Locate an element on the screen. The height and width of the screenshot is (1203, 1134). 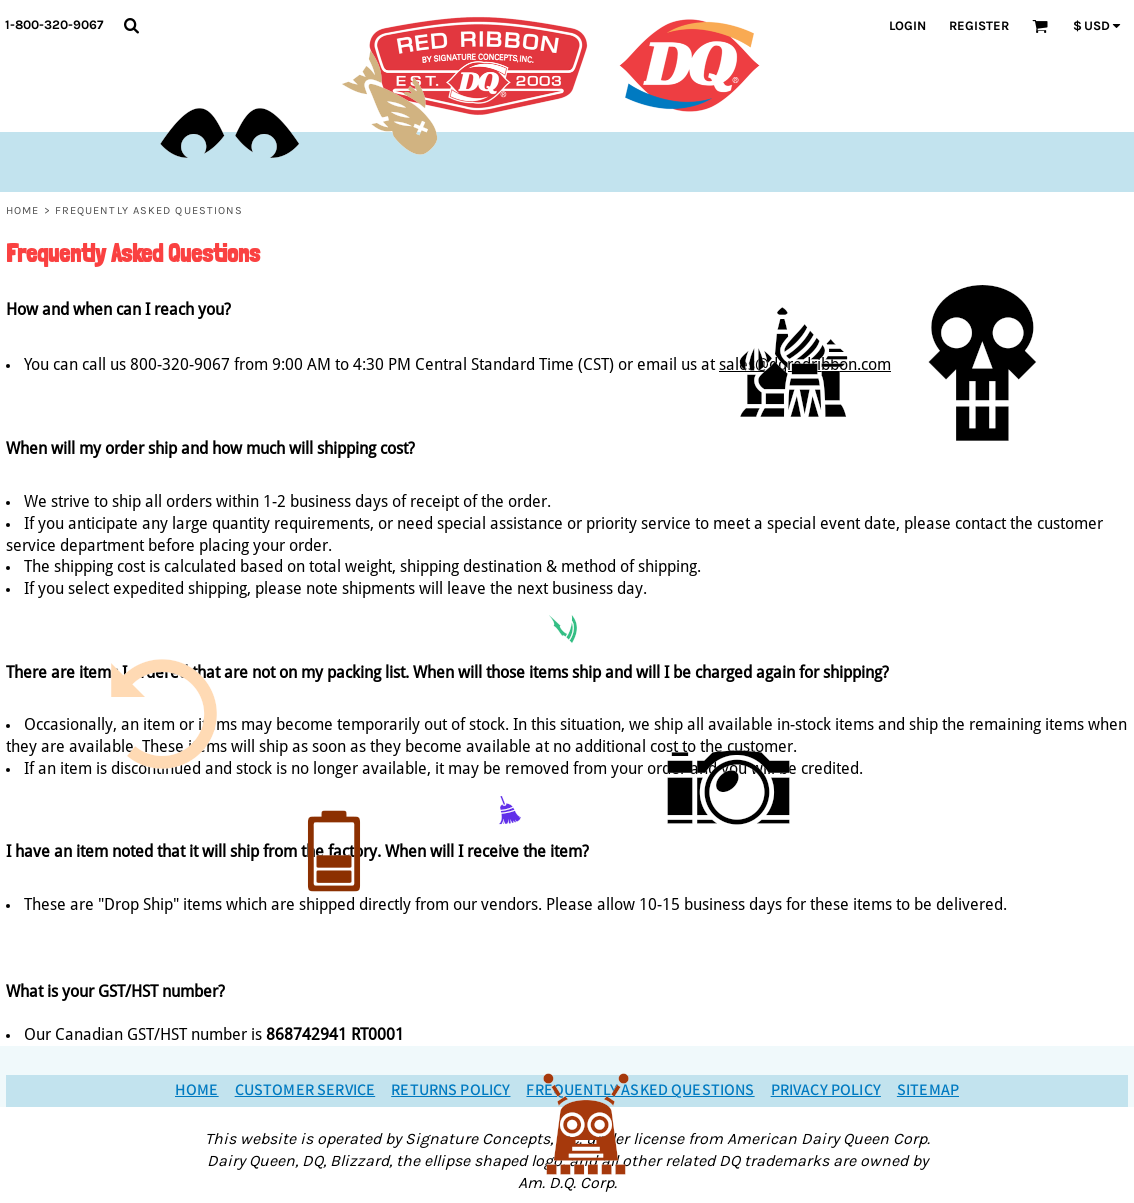
clear or clean up items is located at coordinates (506, 810).